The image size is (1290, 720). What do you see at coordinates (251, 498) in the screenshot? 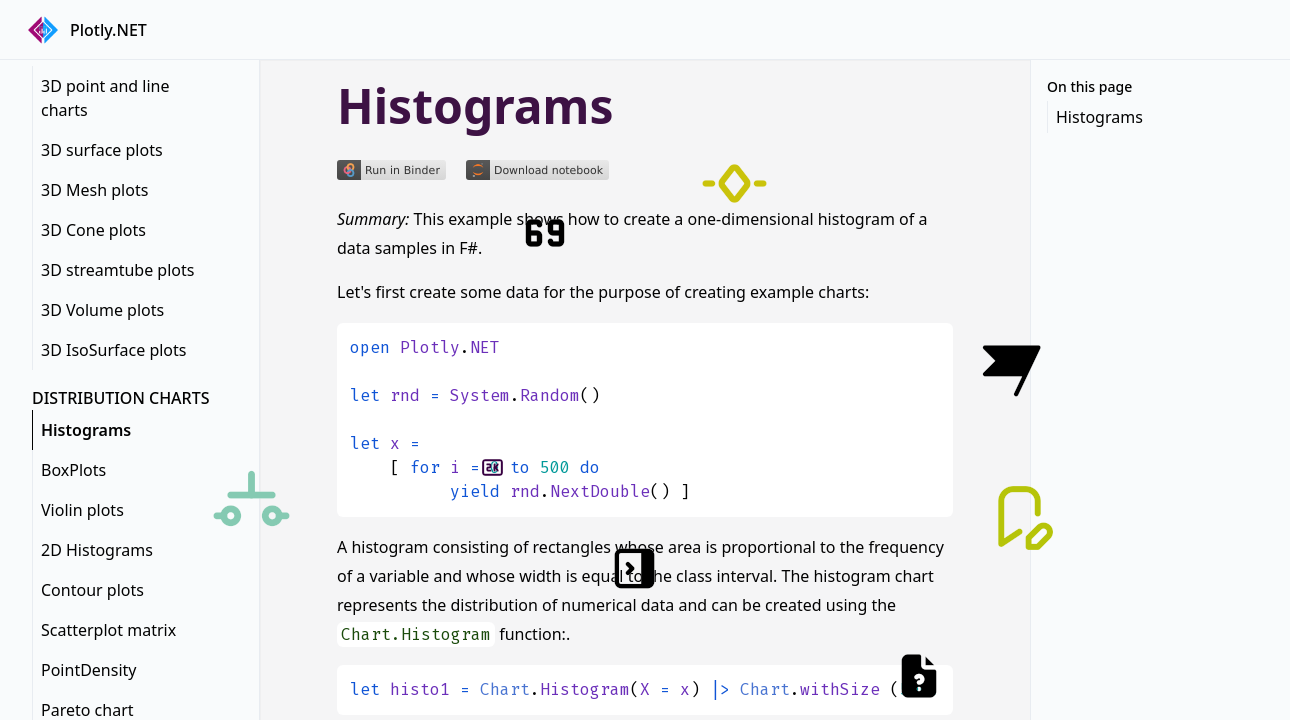
I see `represents a pushbutton component in a circuit diagram` at bounding box center [251, 498].